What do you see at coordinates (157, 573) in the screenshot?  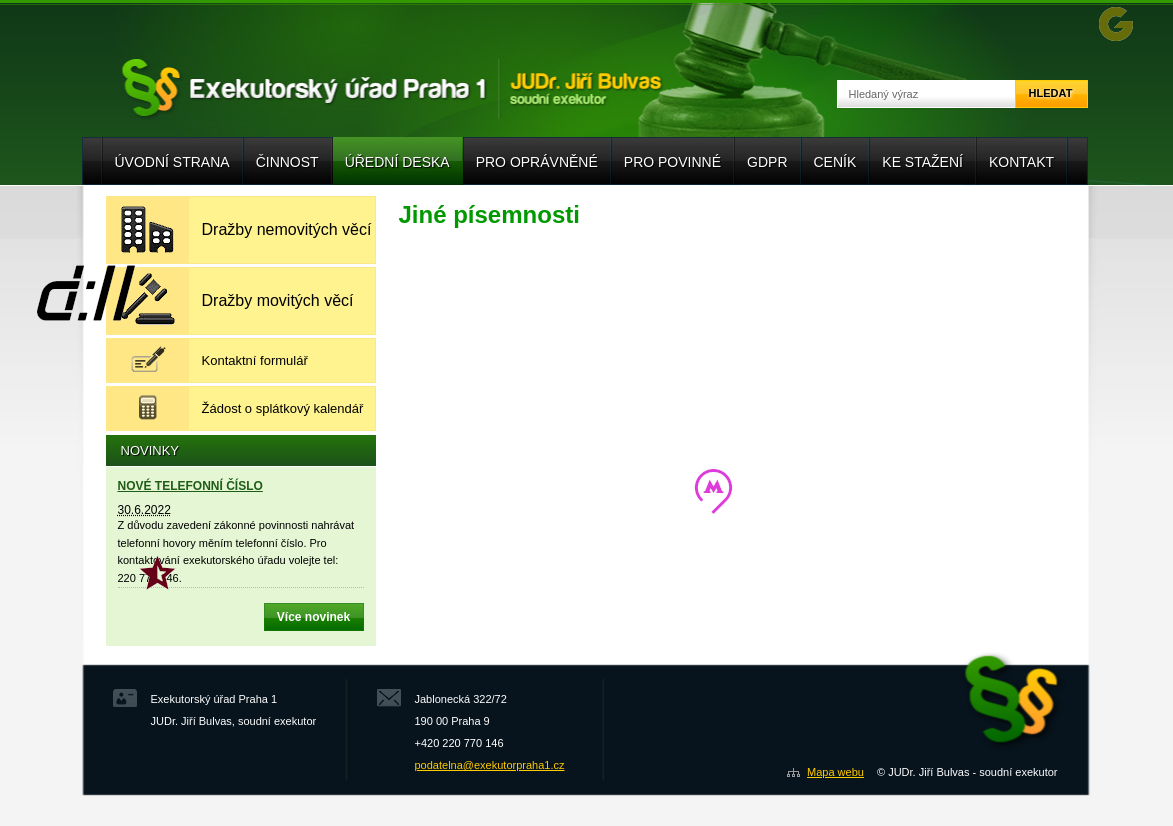 I see `indicates a partial rating or half-star score` at bounding box center [157, 573].